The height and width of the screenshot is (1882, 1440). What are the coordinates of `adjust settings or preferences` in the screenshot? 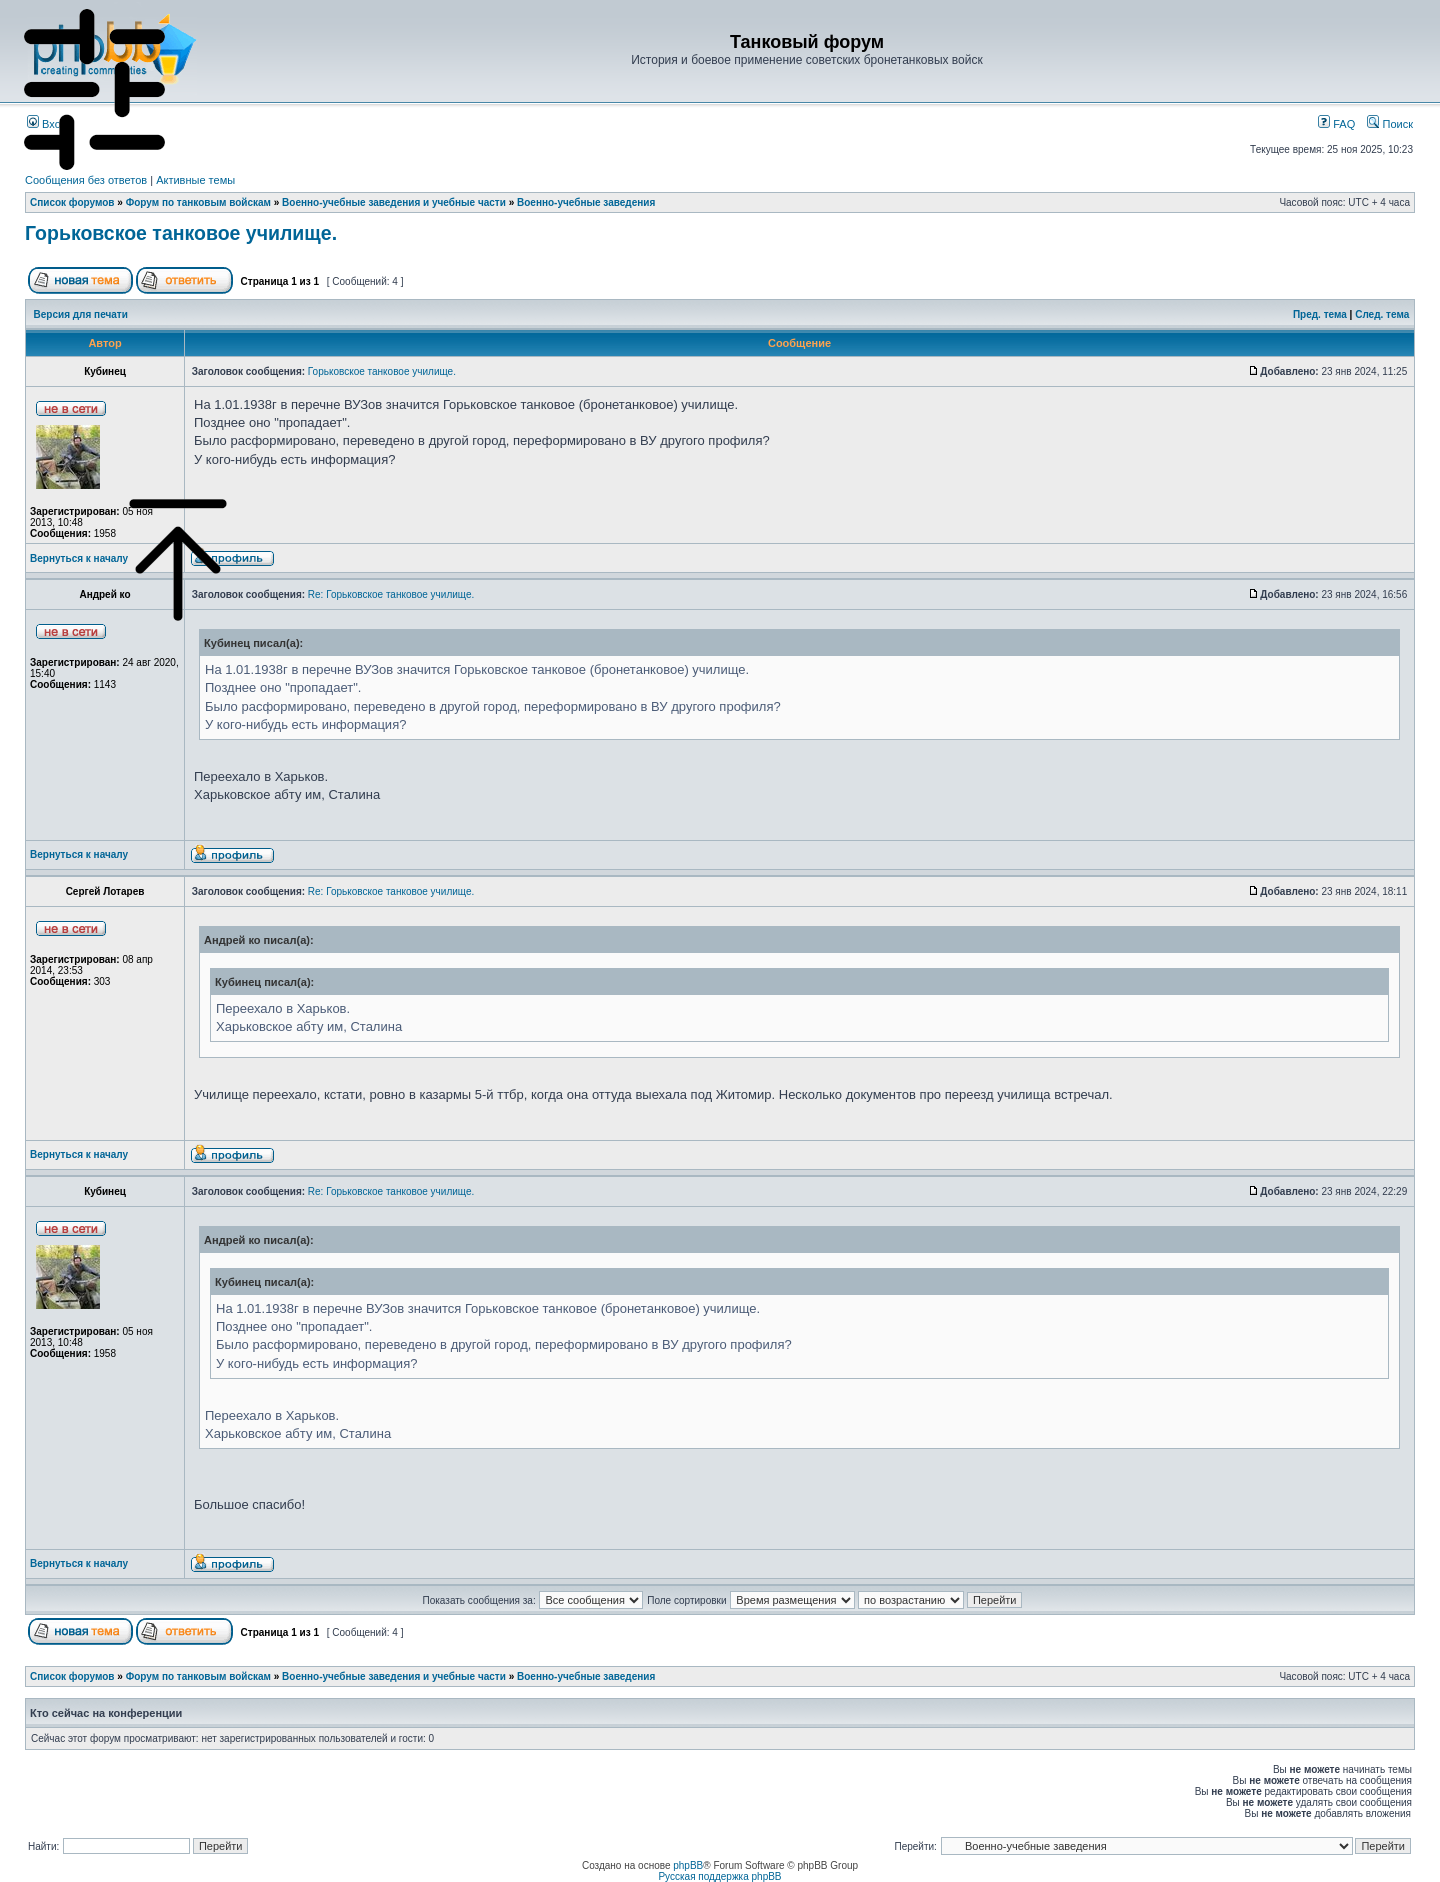 It's located at (94, 89).